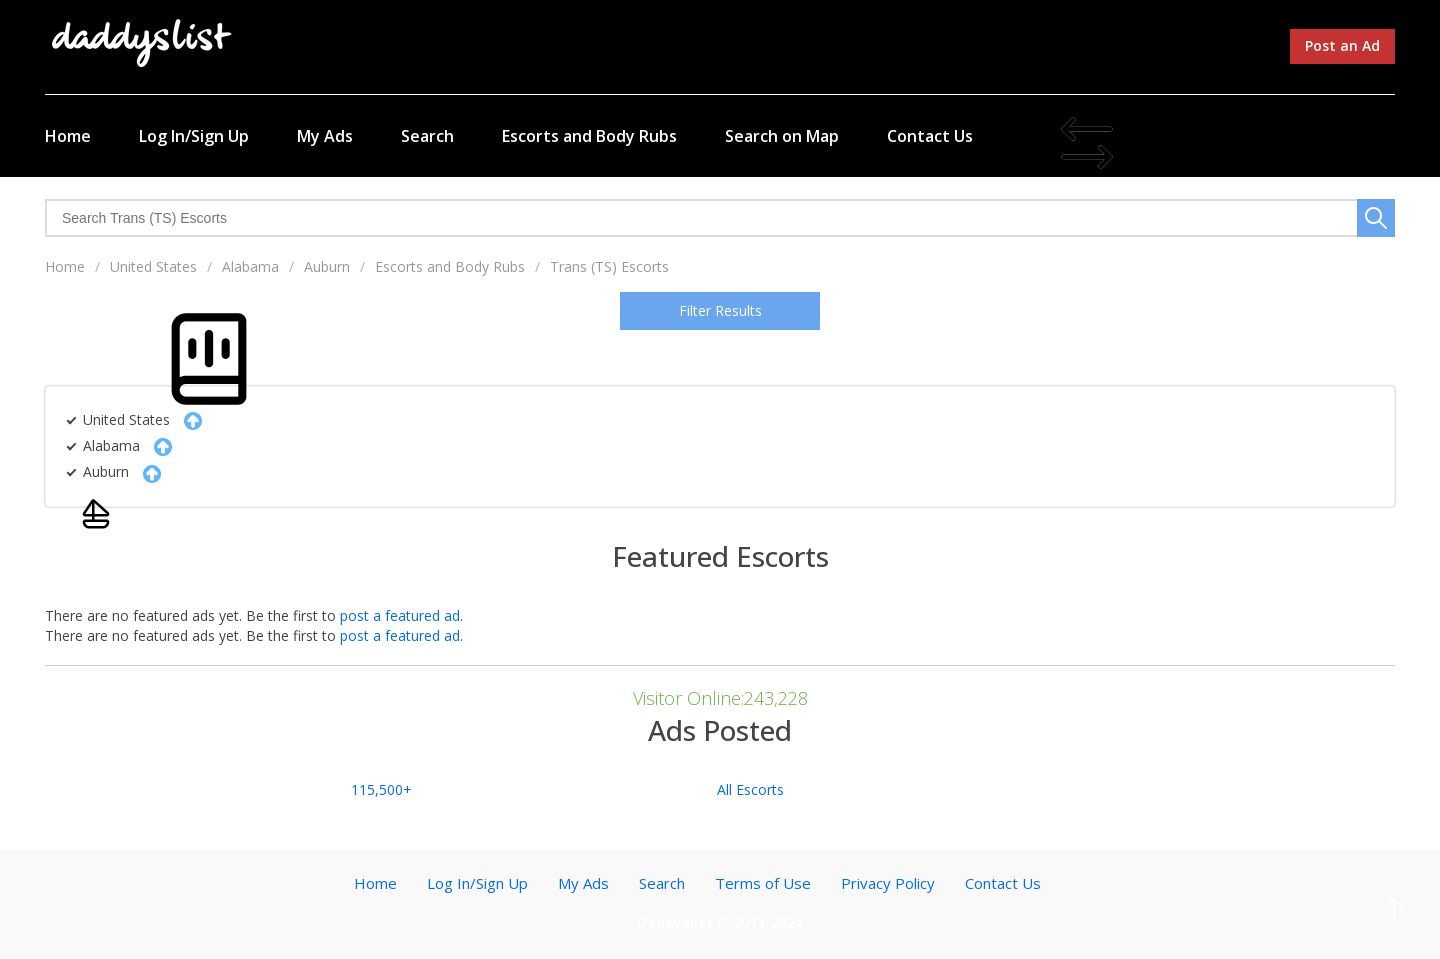  What do you see at coordinates (96, 514) in the screenshot?
I see `access sailing or boating features` at bounding box center [96, 514].